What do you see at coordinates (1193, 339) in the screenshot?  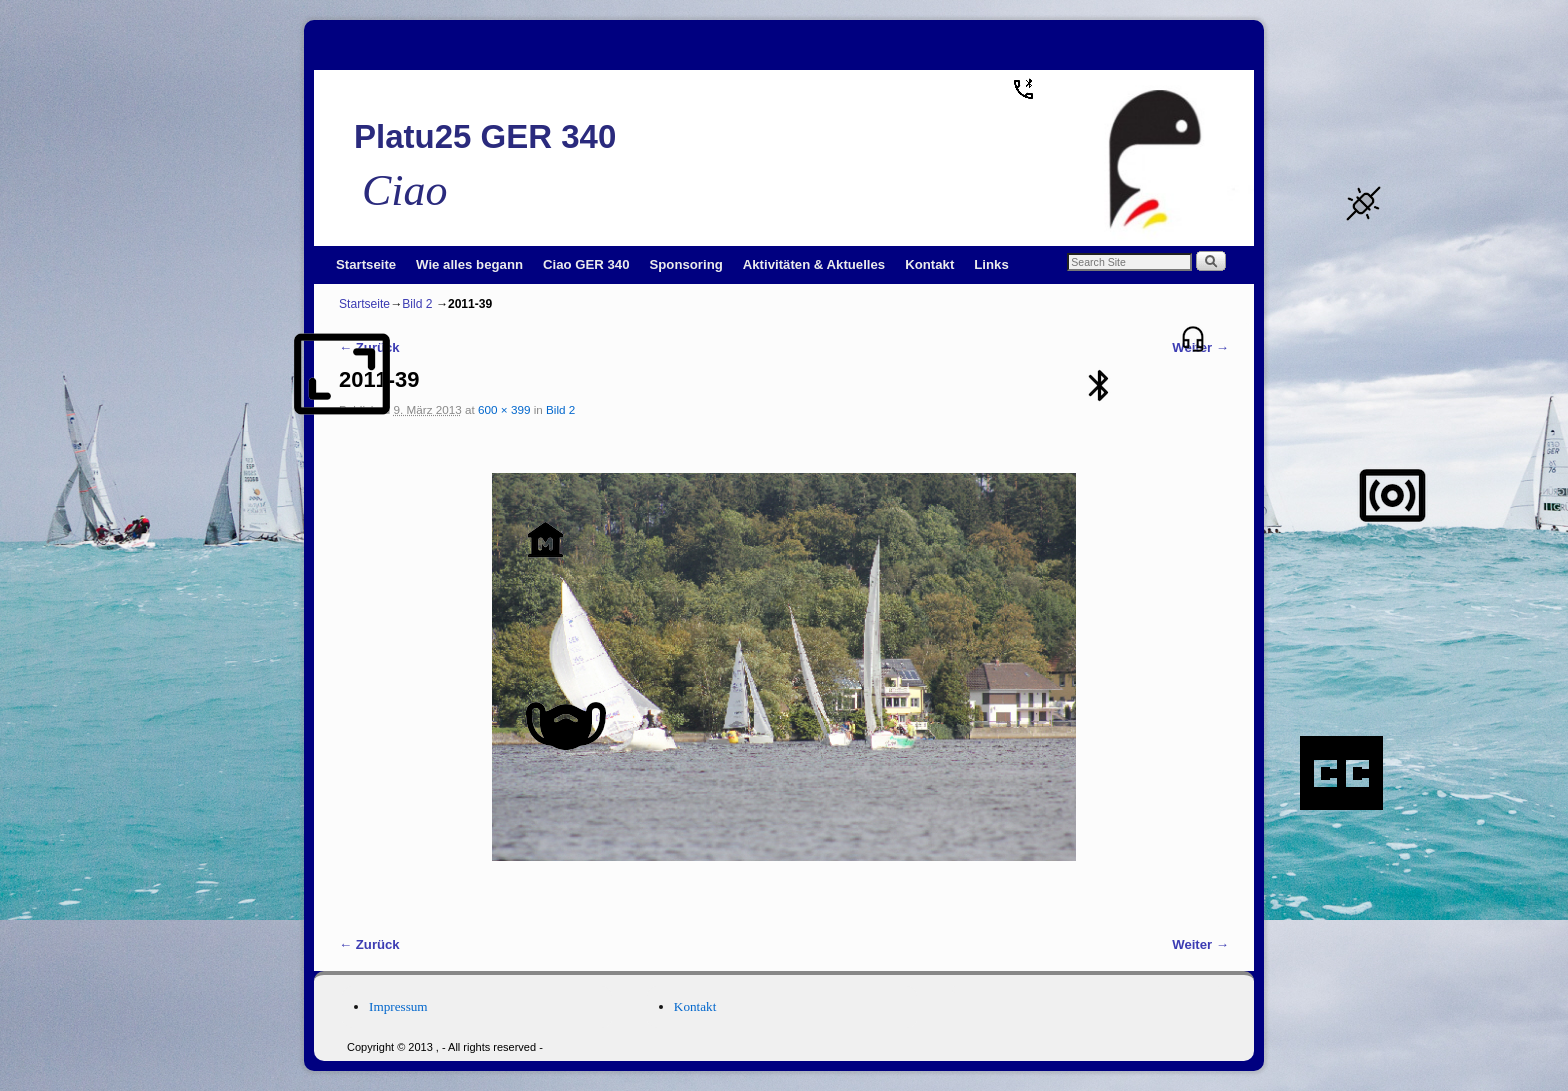 I see `contact customer support` at bounding box center [1193, 339].